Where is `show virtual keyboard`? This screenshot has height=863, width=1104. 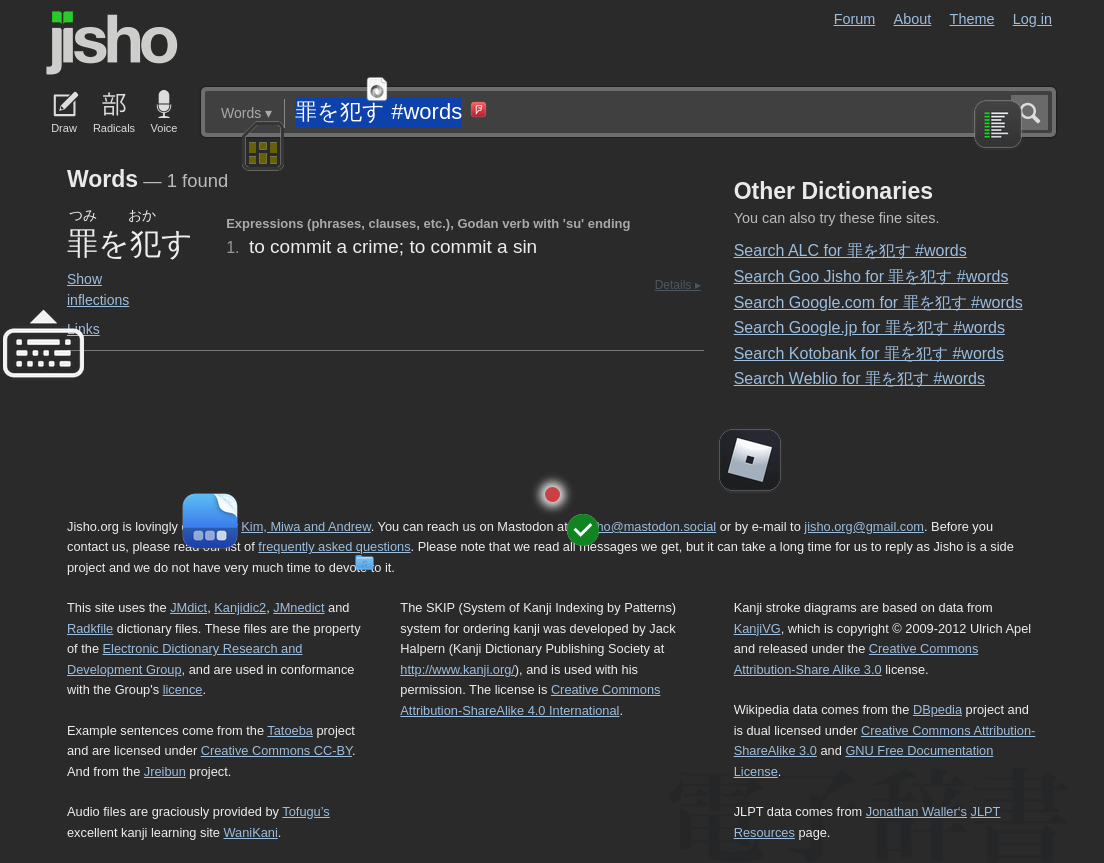
show virtual keyboard is located at coordinates (43, 343).